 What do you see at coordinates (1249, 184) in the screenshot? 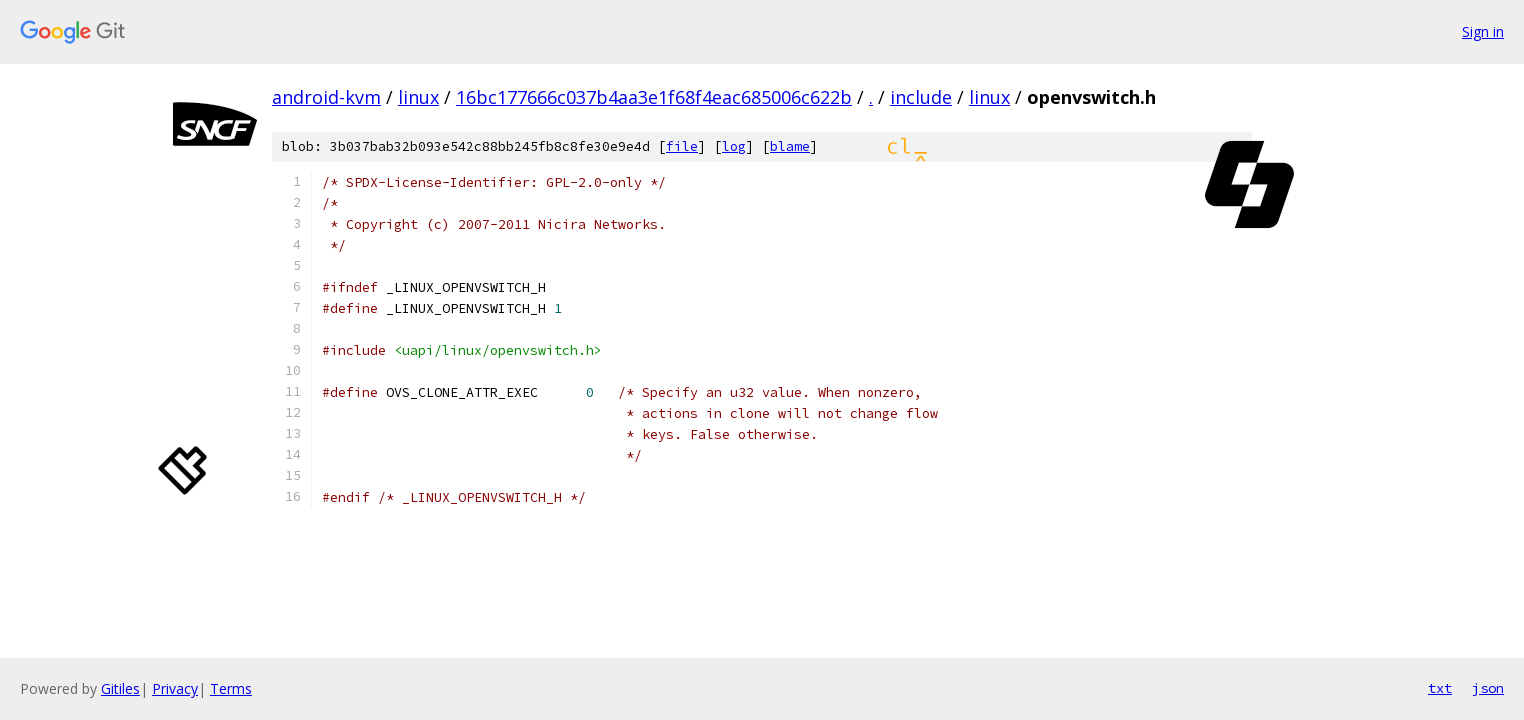
I see `sauce labs logo - a cloud-based testing platform` at bounding box center [1249, 184].